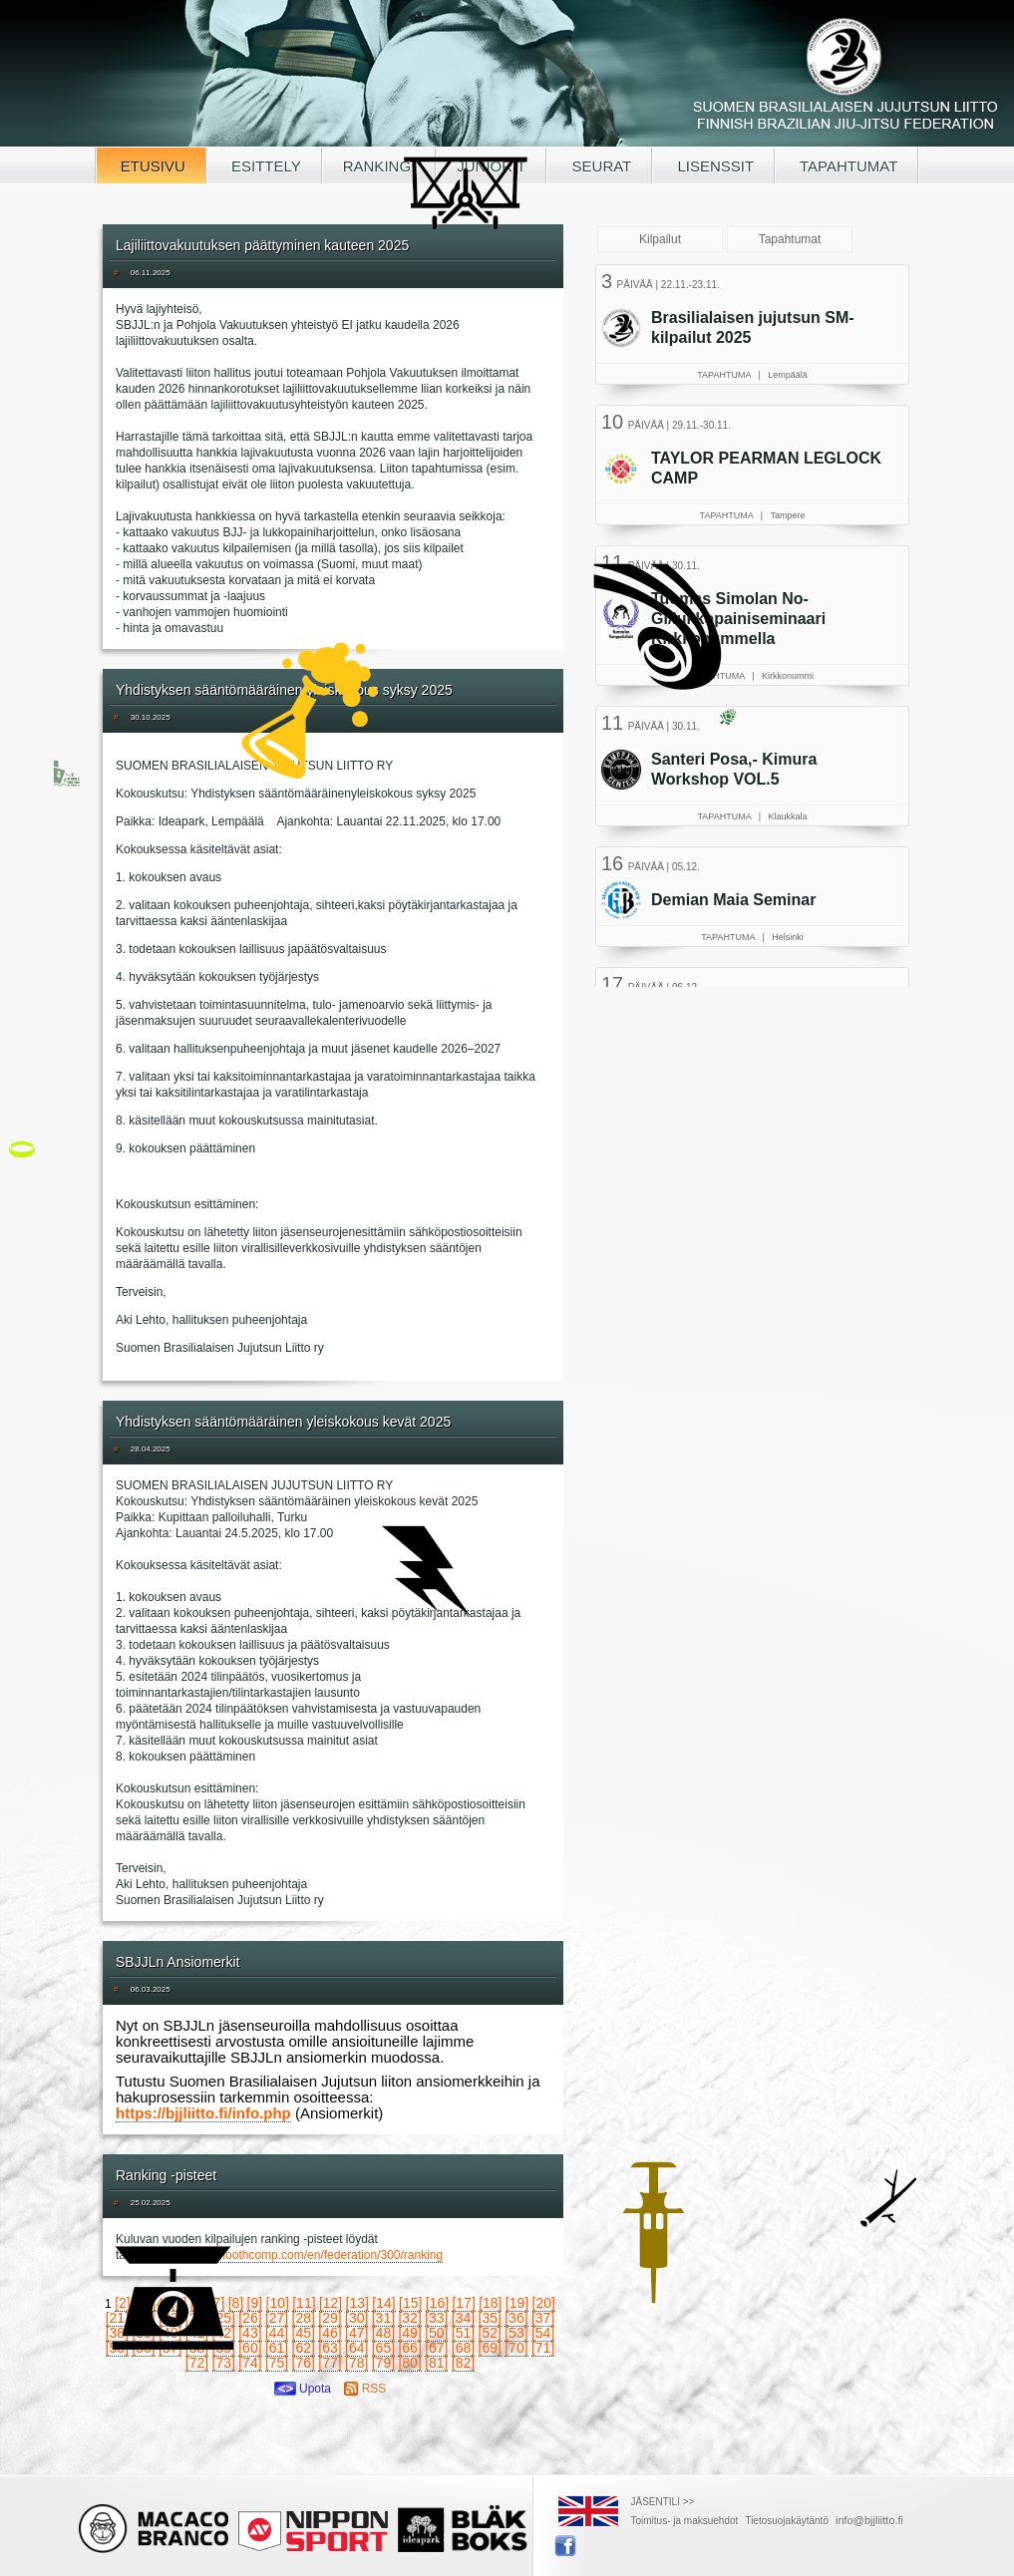 The height and width of the screenshot is (2576, 1014). I want to click on select artichoke as an ingredient, so click(728, 717).